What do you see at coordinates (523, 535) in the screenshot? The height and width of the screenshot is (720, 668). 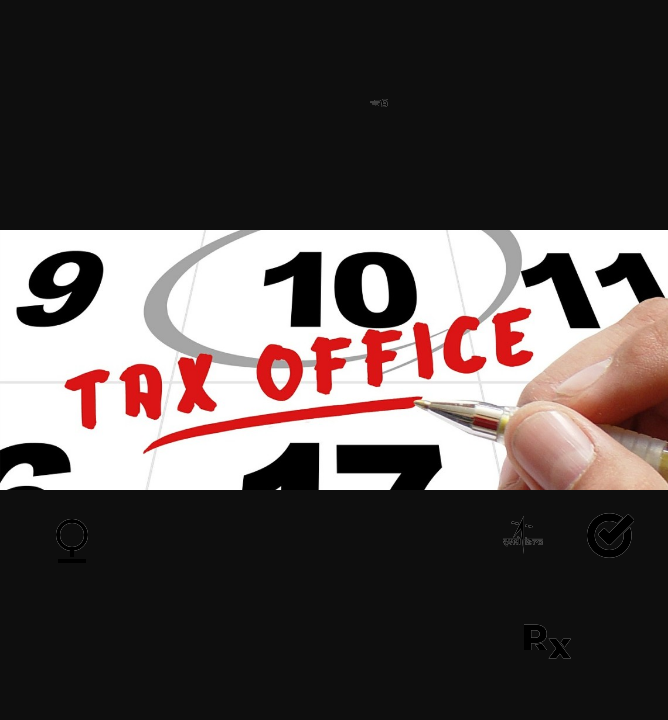 I see `link to ISRO (Indian Space Research Organisation) website` at bounding box center [523, 535].